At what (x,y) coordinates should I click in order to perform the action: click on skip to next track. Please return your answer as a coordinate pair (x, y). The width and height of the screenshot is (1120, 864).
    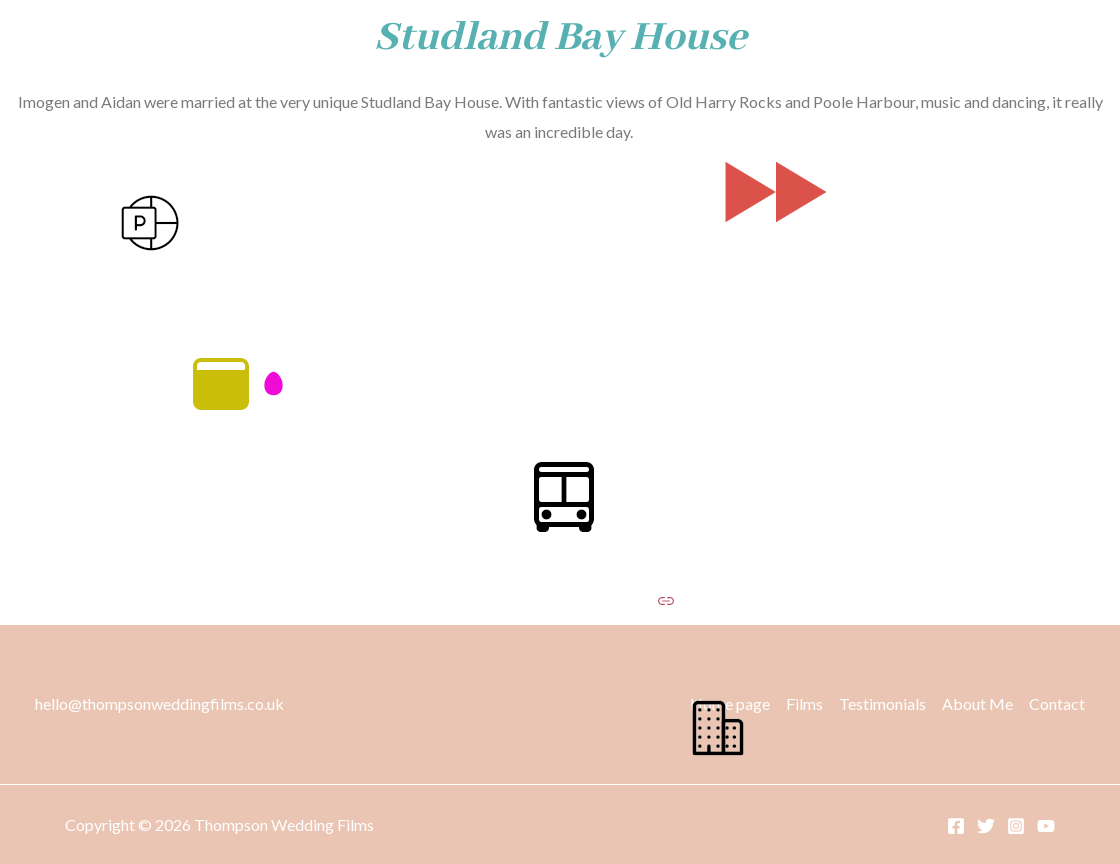
    Looking at the image, I should click on (776, 192).